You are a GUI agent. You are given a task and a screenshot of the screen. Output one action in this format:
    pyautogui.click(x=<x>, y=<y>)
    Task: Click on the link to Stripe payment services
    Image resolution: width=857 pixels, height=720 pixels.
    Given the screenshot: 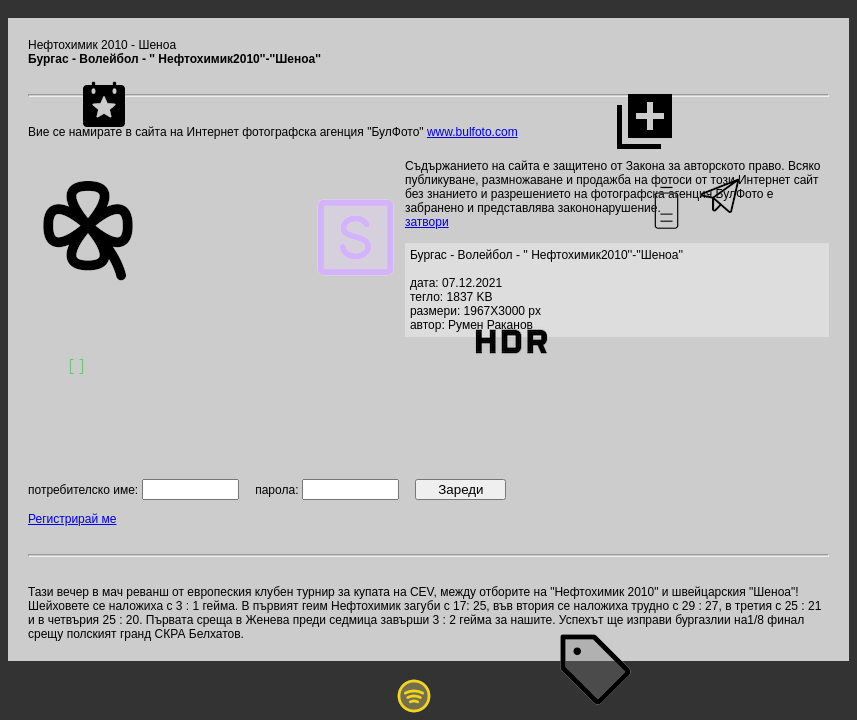 What is the action you would take?
    pyautogui.click(x=355, y=237)
    